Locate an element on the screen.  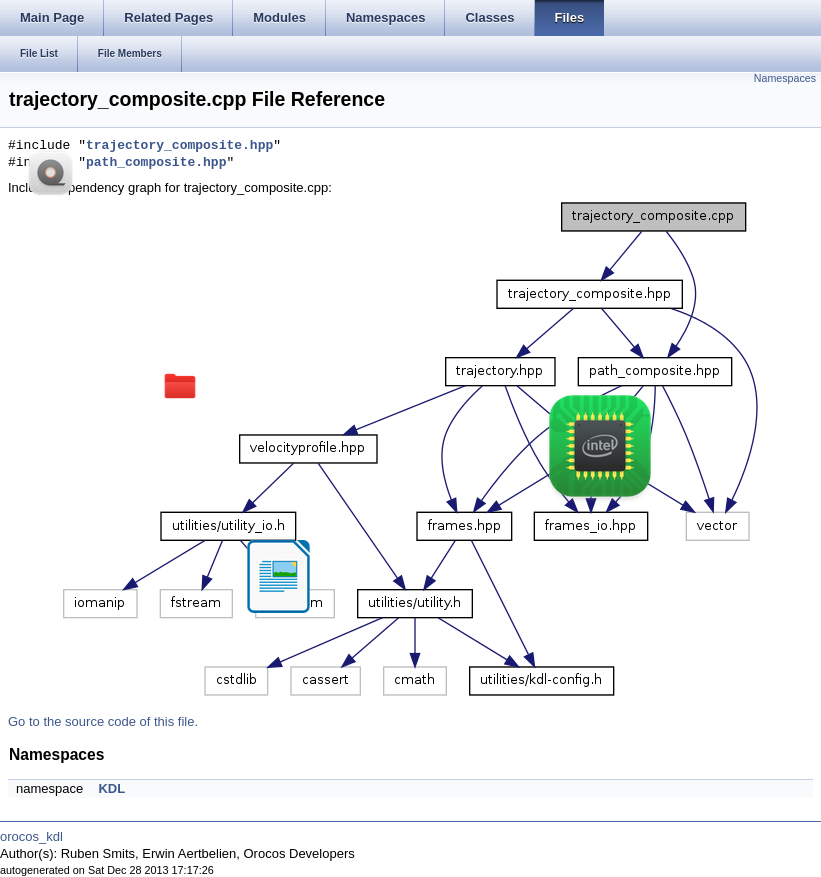
open a libreoffice writer document is located at coordinates (278, 576).